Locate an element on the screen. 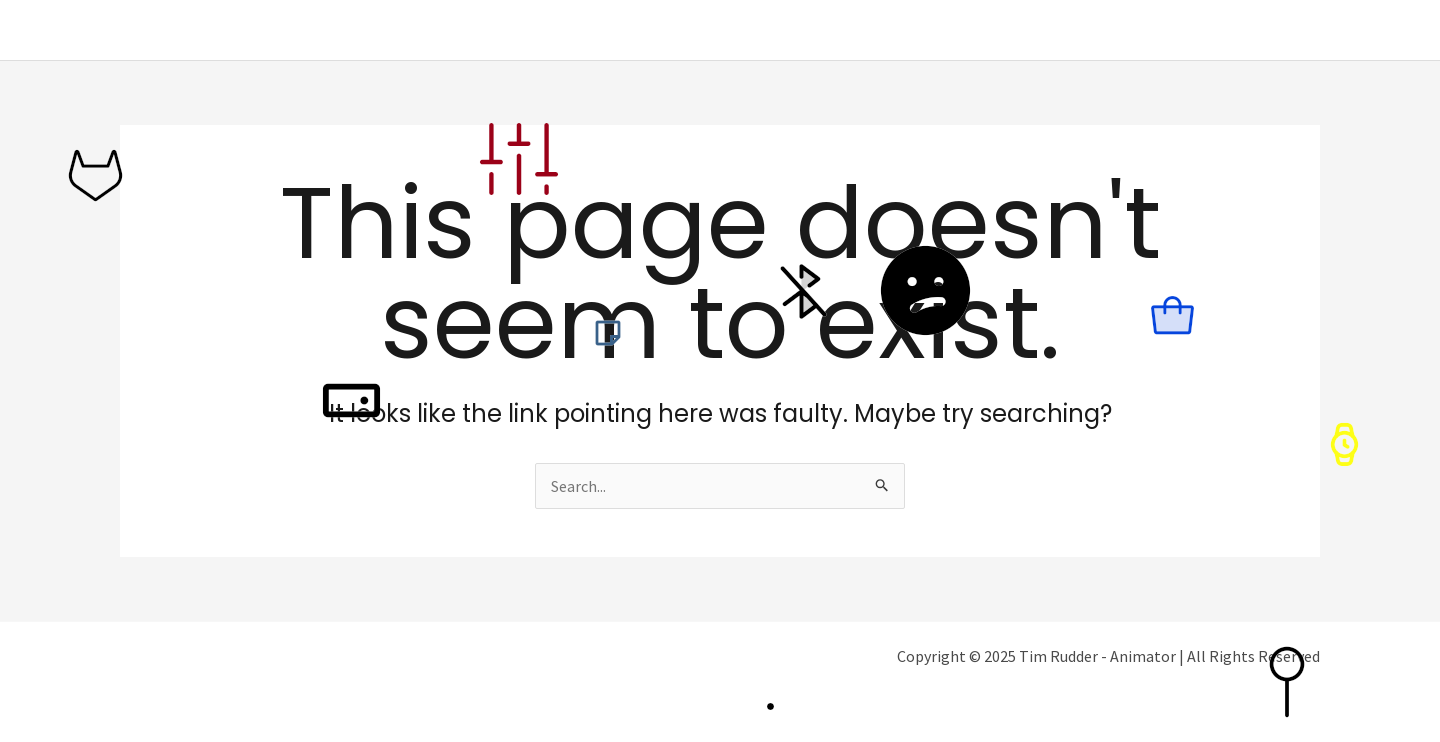  indicates an unread notification or new item is located at coordinates (770, 706).